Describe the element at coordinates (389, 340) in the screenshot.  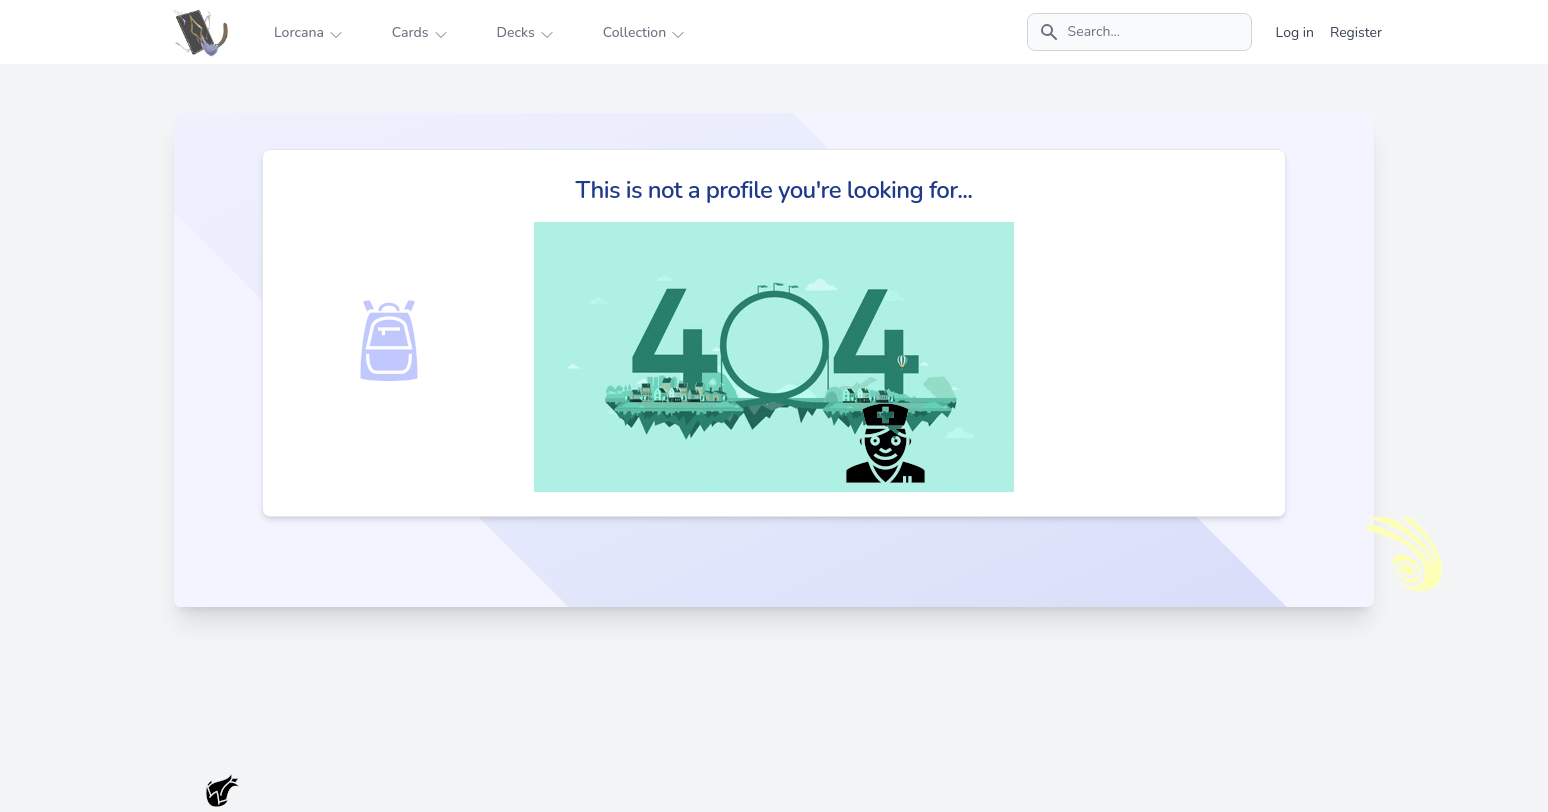
I see `access school or education features` at that location.